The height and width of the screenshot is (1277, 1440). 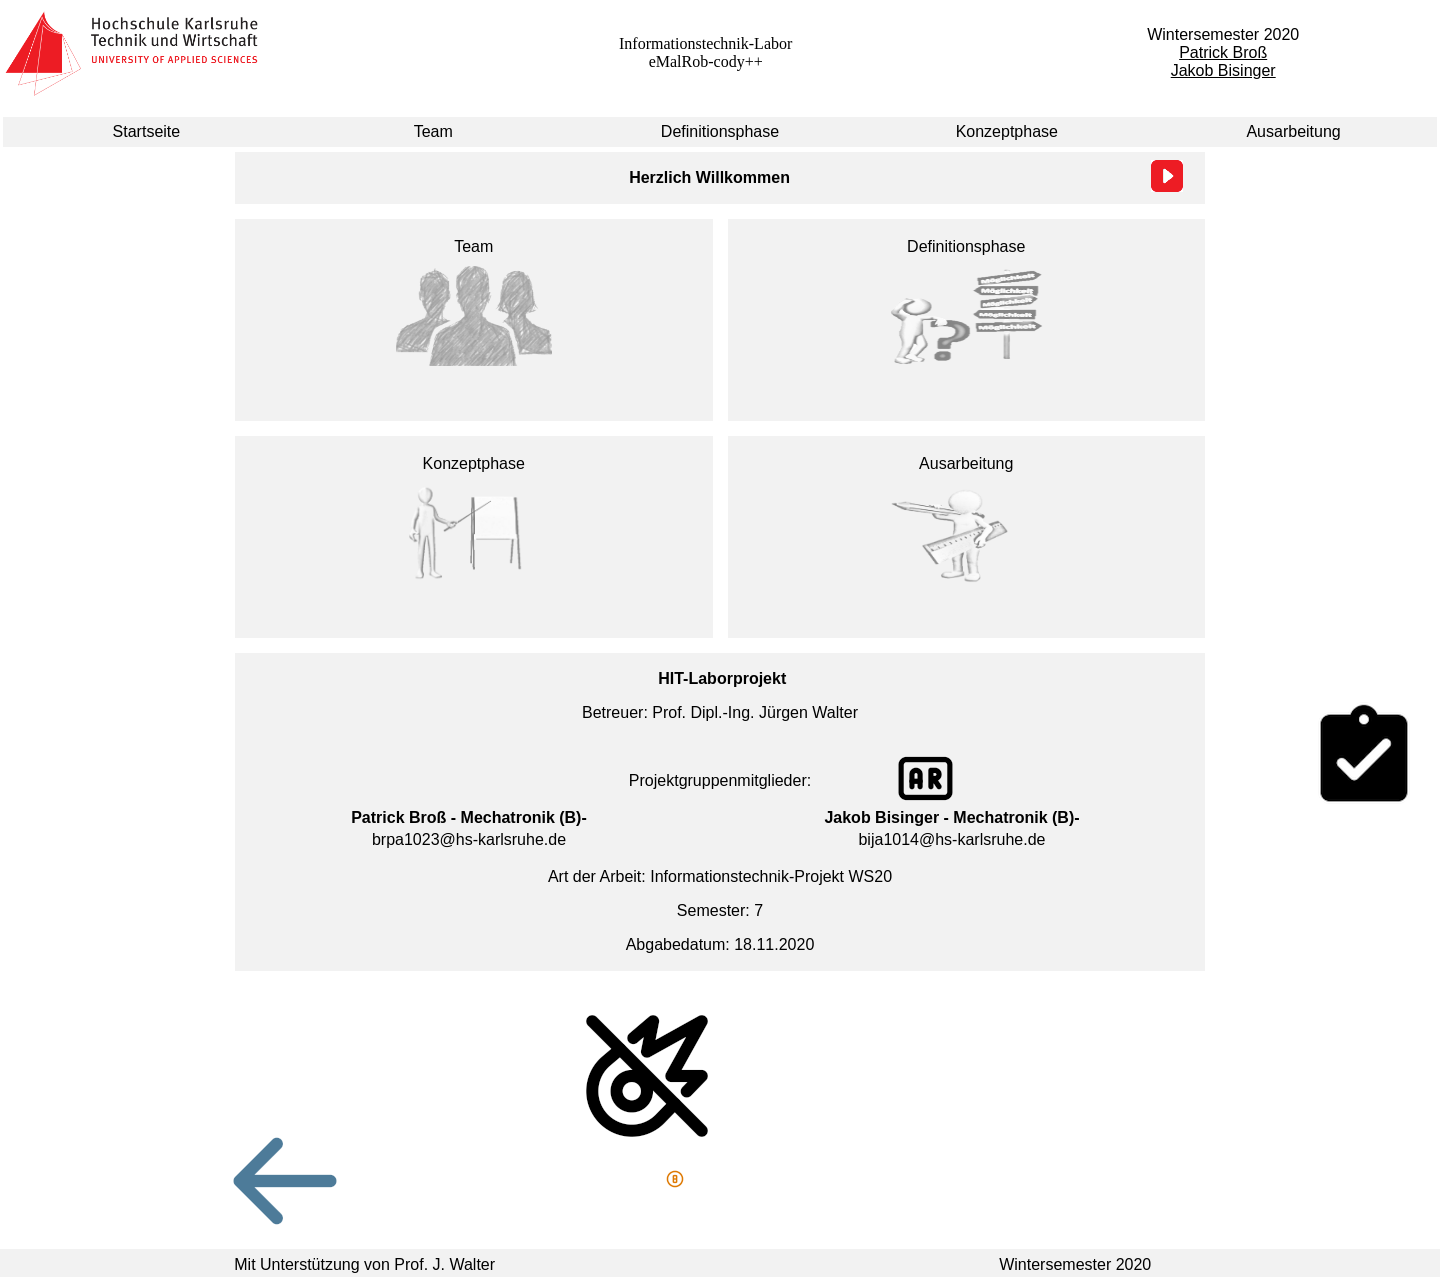 What do you see at coordinates (675, 1179) in the screenshot?
I see `indicates step 8 in a multi-step process` at bounding box center [675, 1179].